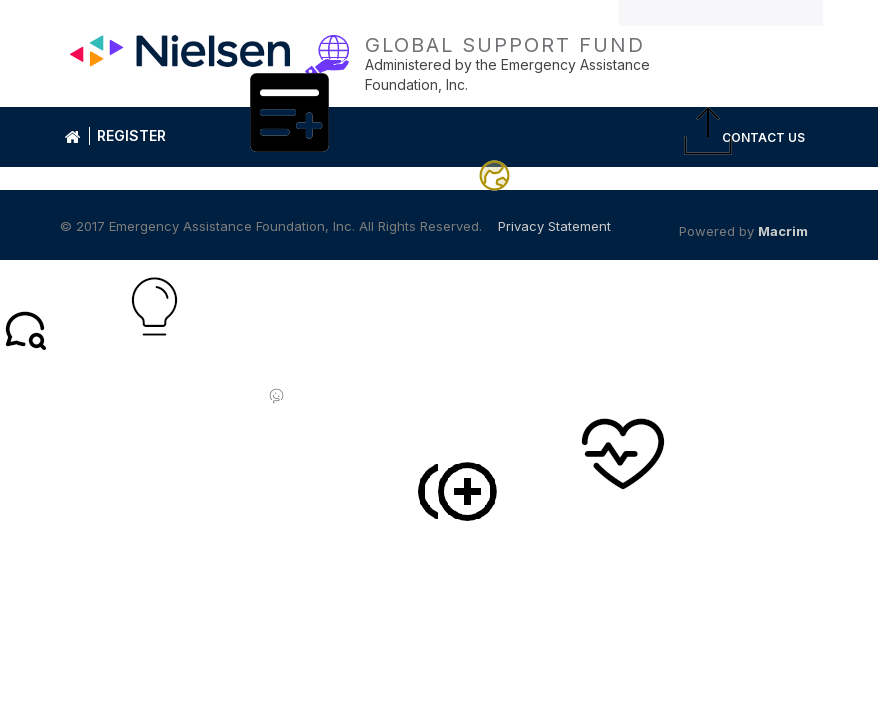 The image size is (878, 720). What do you see at coordinates (154, 306) in the screenshot?
I see `view tips or helpful suggestions` at bounding box center [154, 306].